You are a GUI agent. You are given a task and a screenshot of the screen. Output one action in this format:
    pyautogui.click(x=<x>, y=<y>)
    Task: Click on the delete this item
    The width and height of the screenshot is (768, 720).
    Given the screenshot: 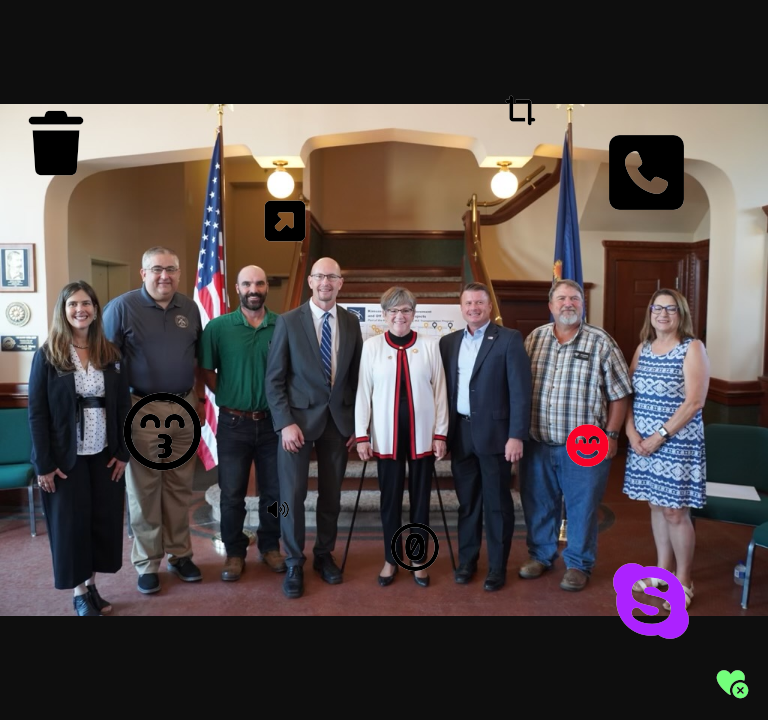 What is the action you would take?
    pyautogui.click(x=56, y=144)
    